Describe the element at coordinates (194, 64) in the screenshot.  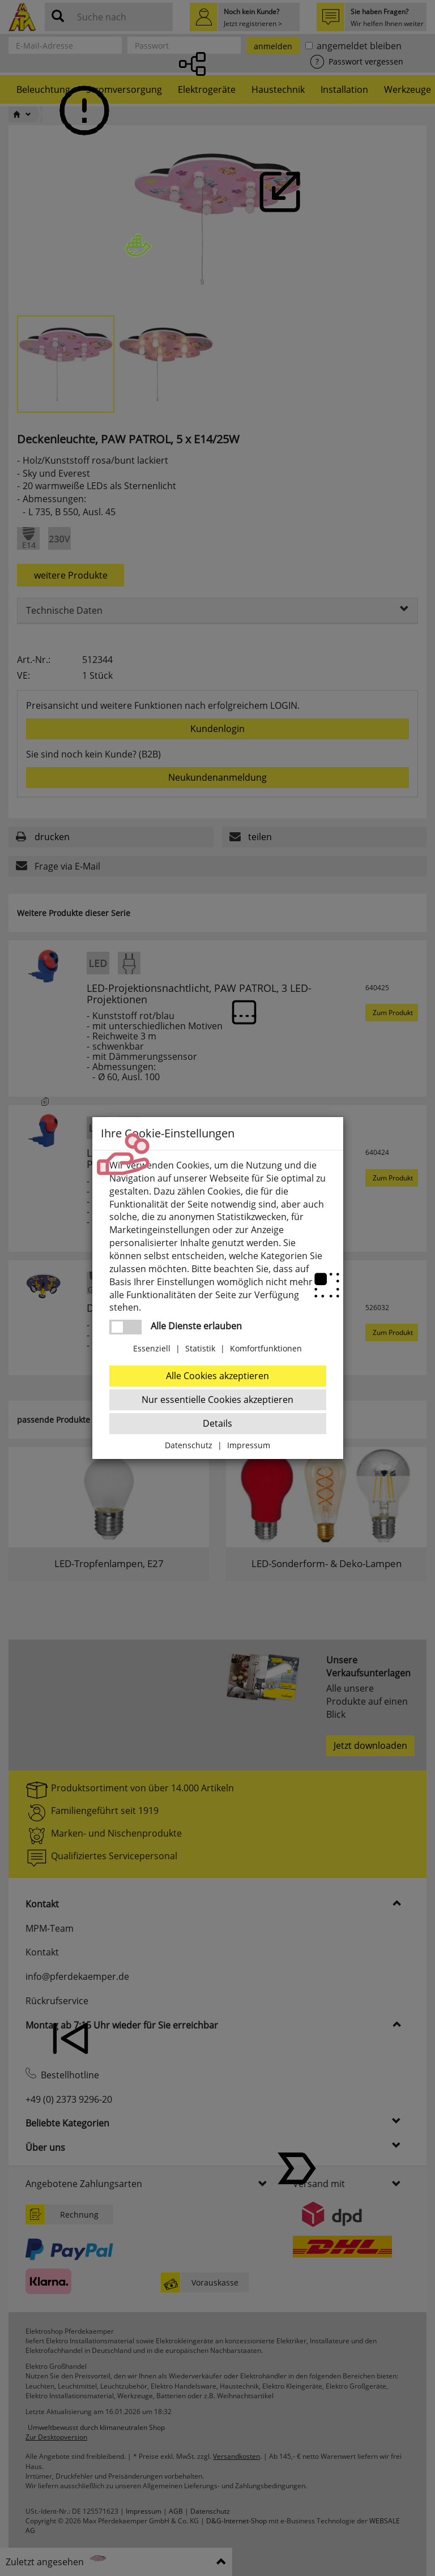
I see `view hierarchical organization or folder structure` at that location.